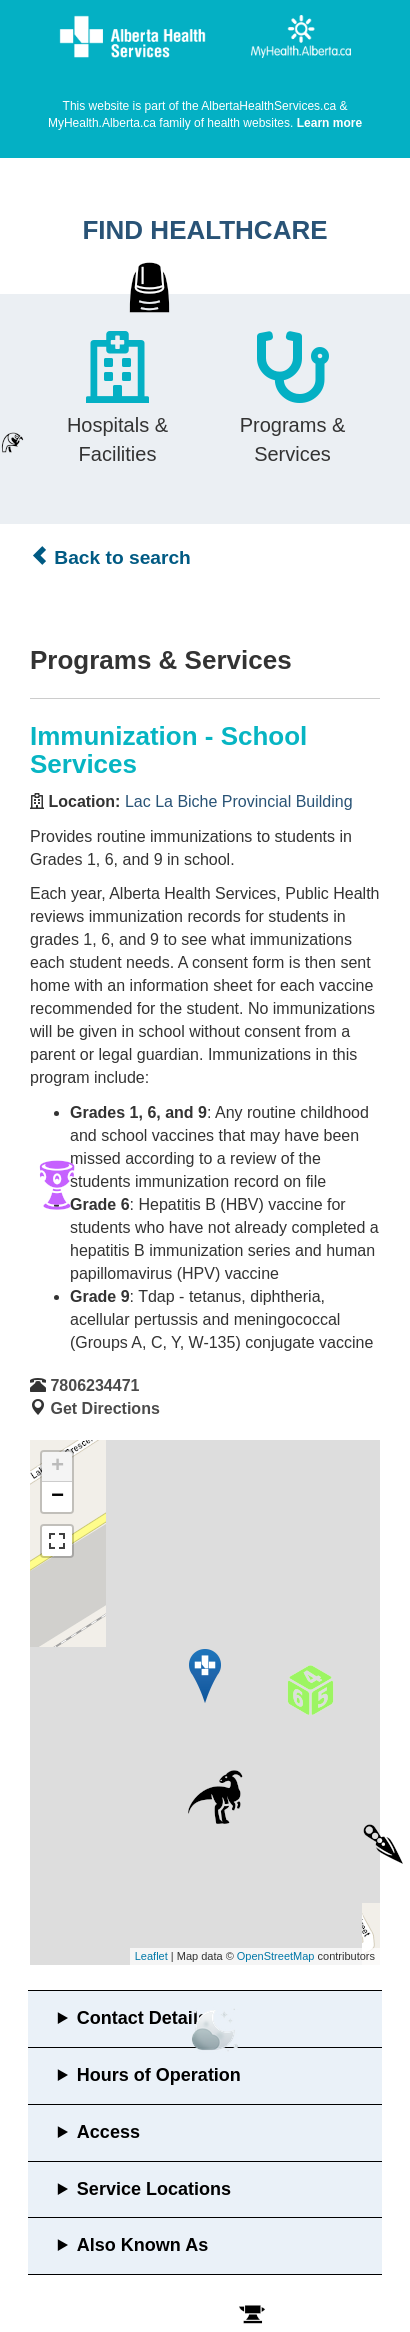  I want to click on indicates partly cloudy conditions at night, so click(215, 2030).